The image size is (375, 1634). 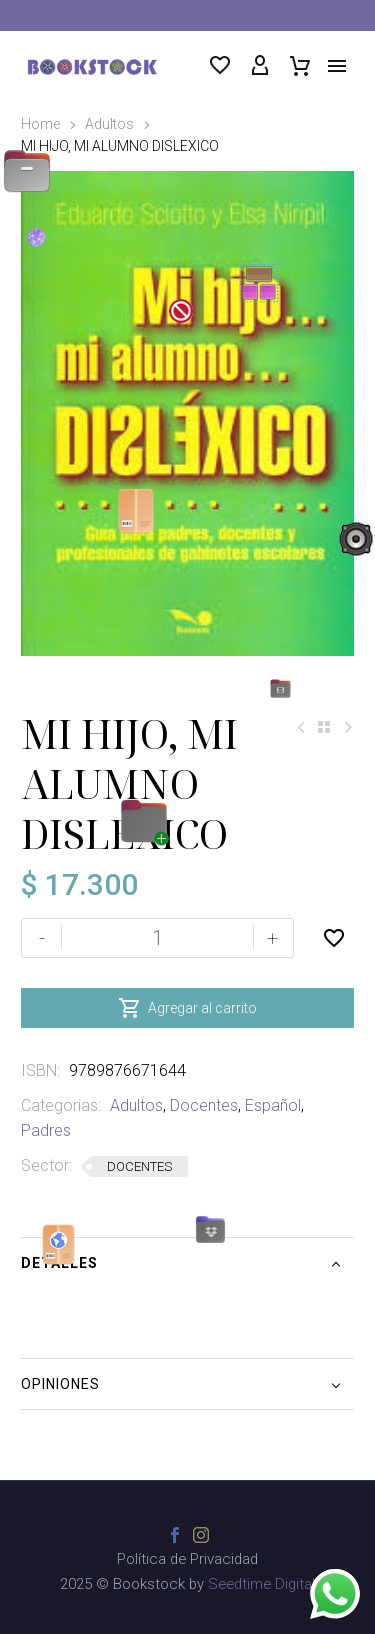 I want to click on cancel or abort current action, so click(x=181, y=311).